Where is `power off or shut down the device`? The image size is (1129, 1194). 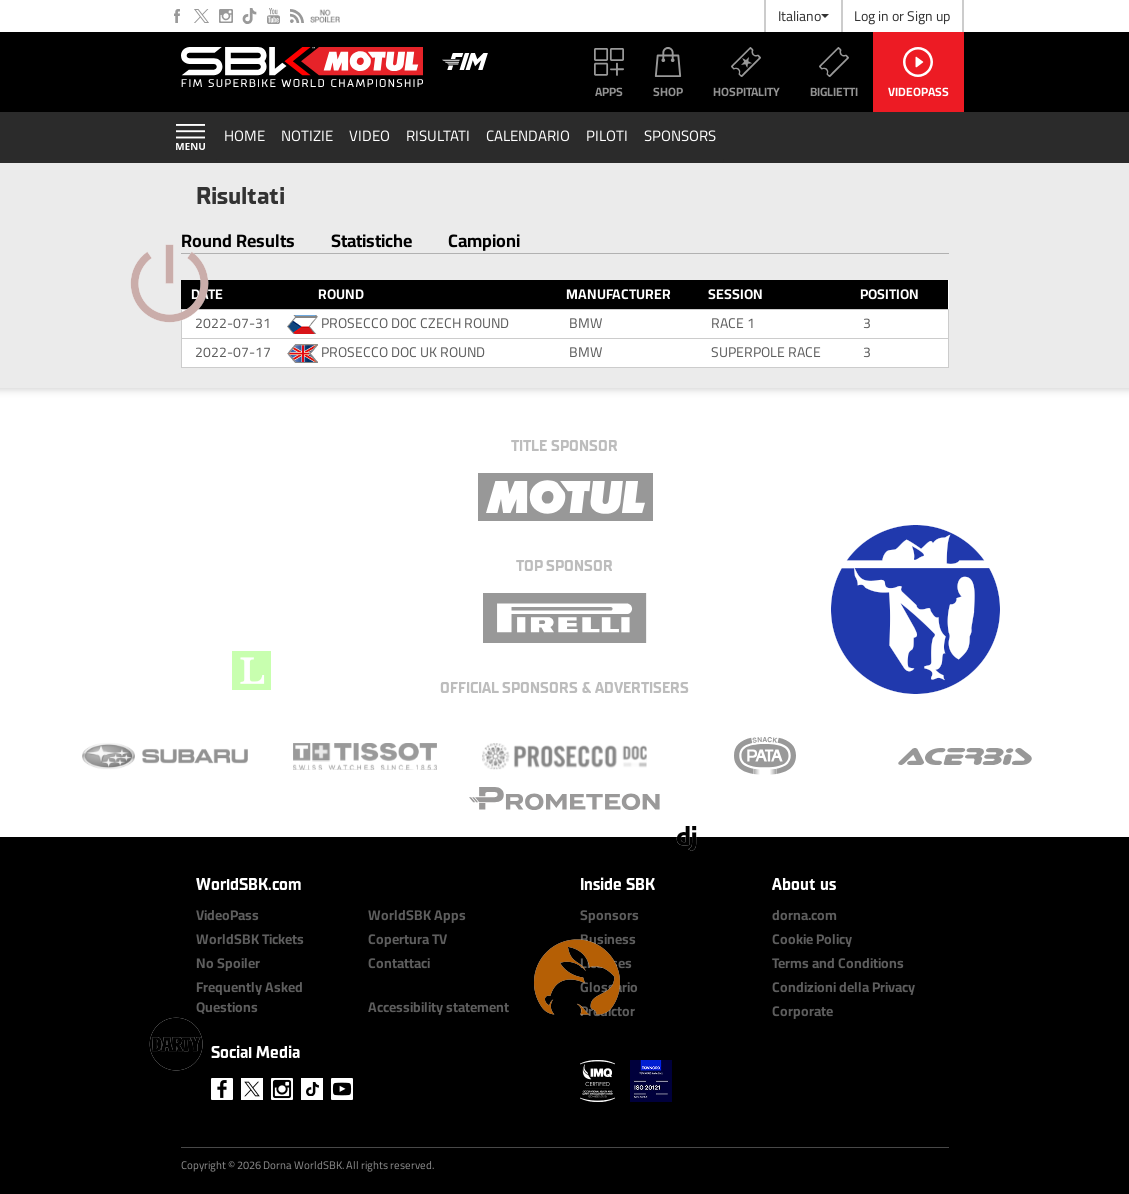 power off or shut down the device is located at coordinates (169, 283).